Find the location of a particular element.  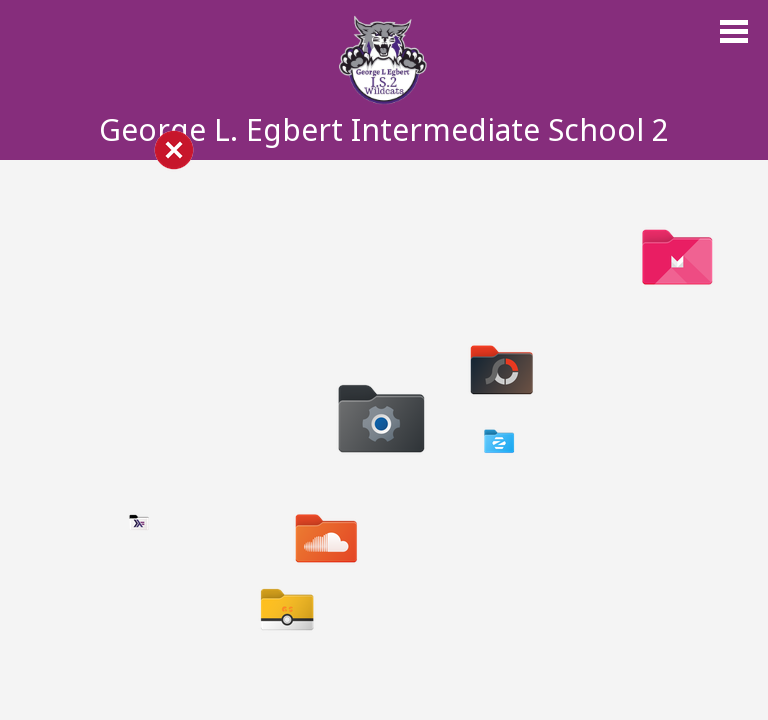

open android marshmallow system folder is located at coordinates (677, 259).